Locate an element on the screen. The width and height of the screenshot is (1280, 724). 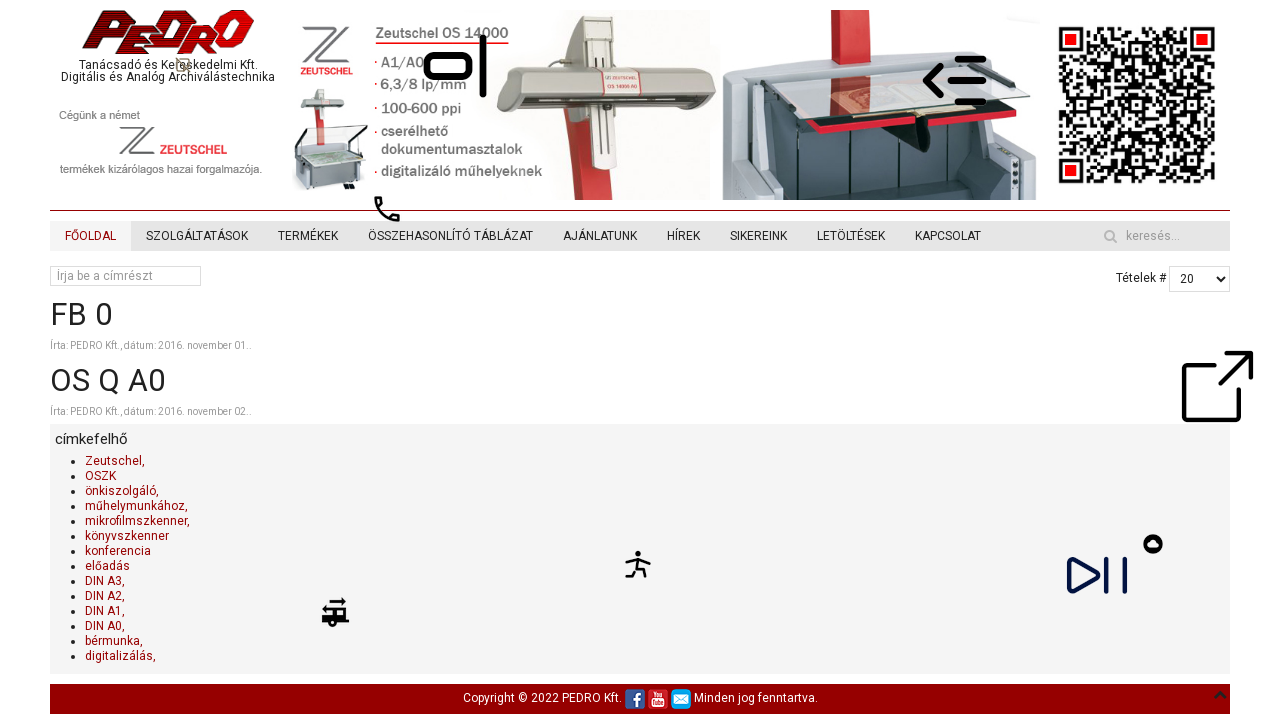
indicates RV hookup amenities available is located at coordinates (334, 612).